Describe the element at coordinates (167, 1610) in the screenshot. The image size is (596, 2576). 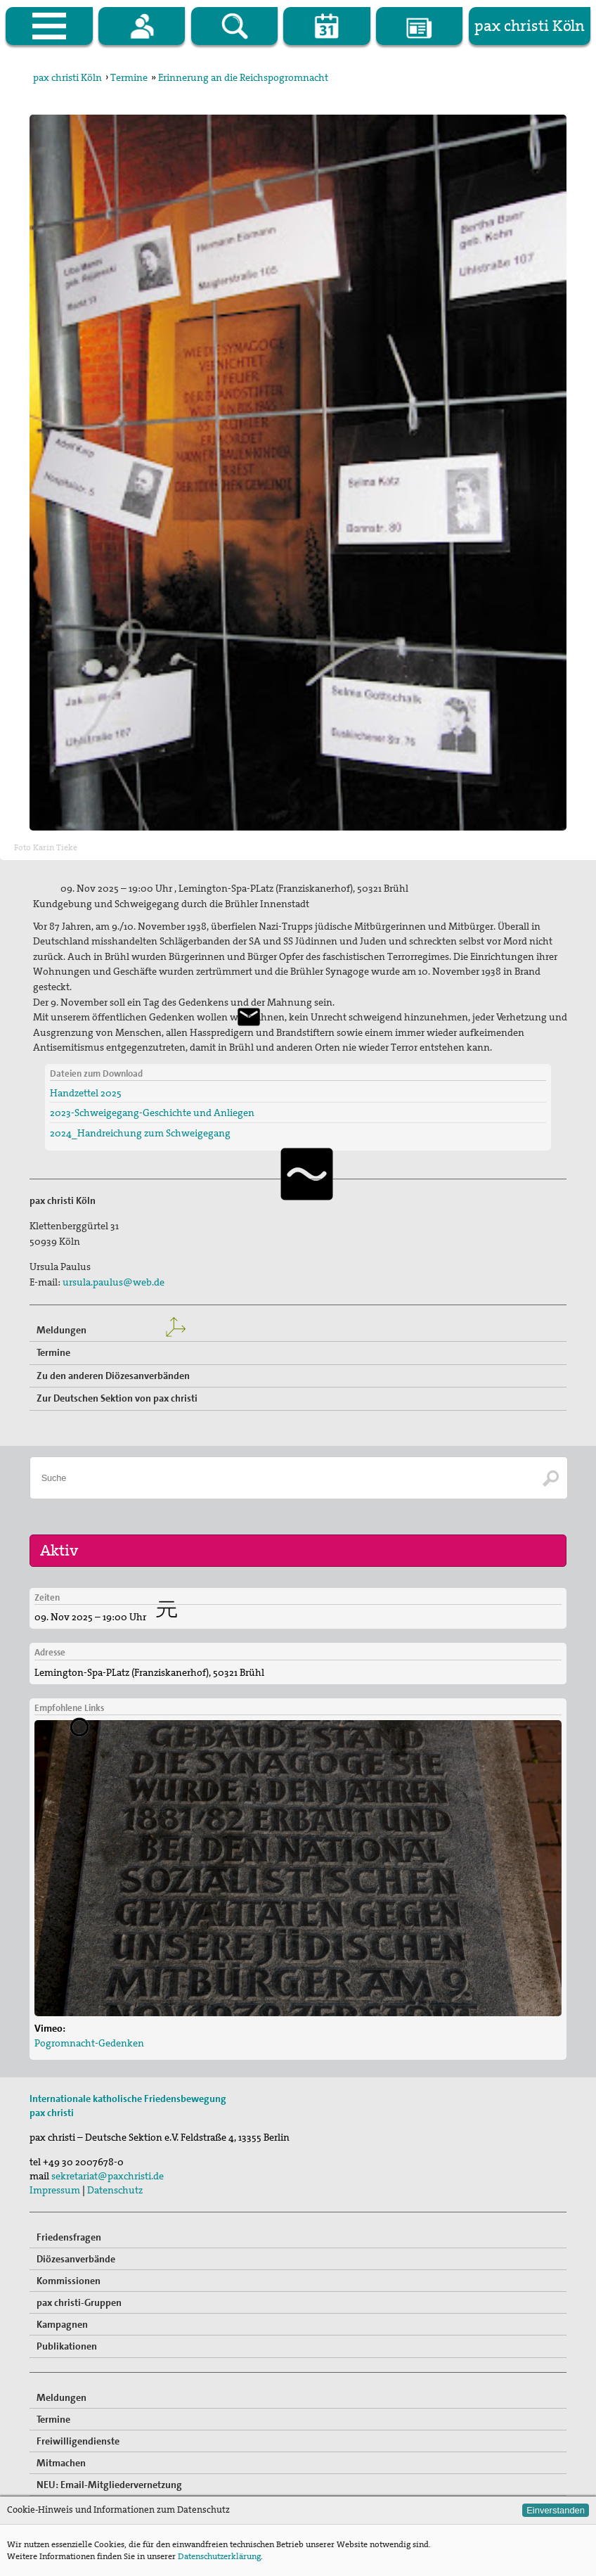
I see `view prices in chinese yuan` at that location.